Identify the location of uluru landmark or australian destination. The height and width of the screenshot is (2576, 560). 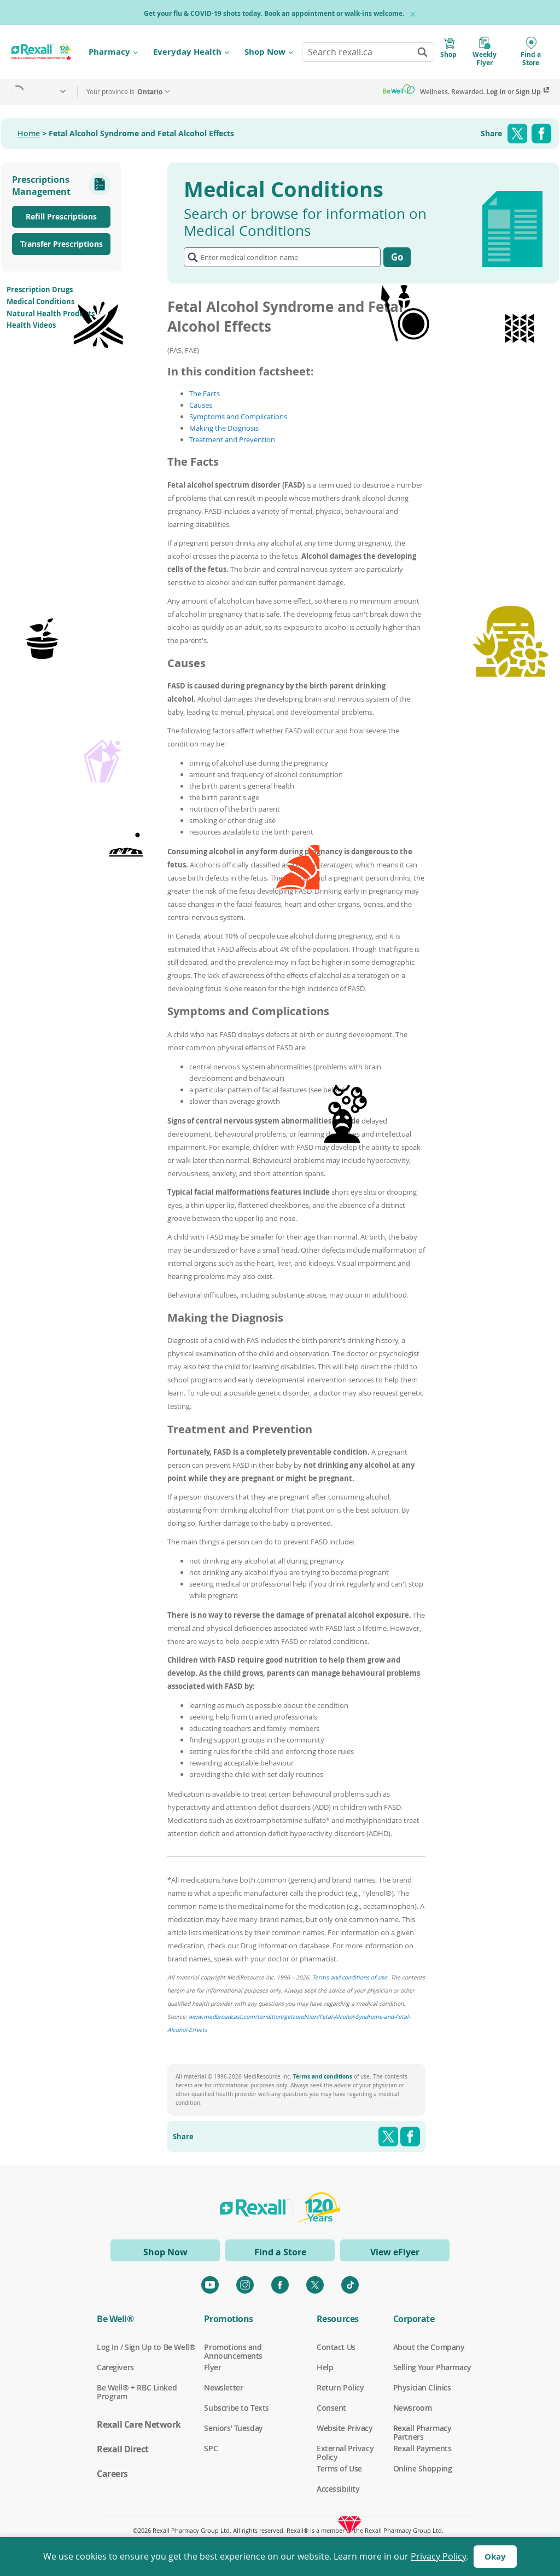
(126, 846).